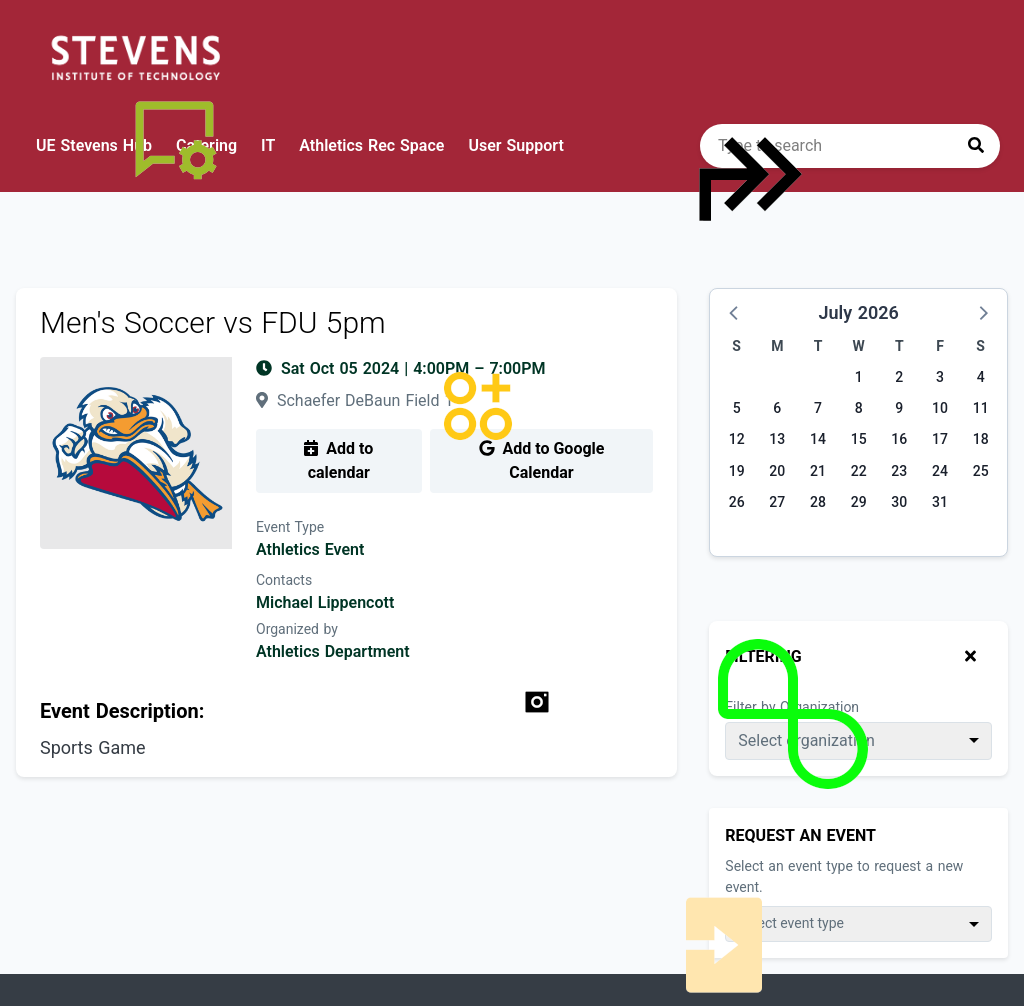 This screenshot has height=1006, width=1024. Describe the element at coordinates (478, 406) in the screenshot. I see `add a new app to your collection` at that location.